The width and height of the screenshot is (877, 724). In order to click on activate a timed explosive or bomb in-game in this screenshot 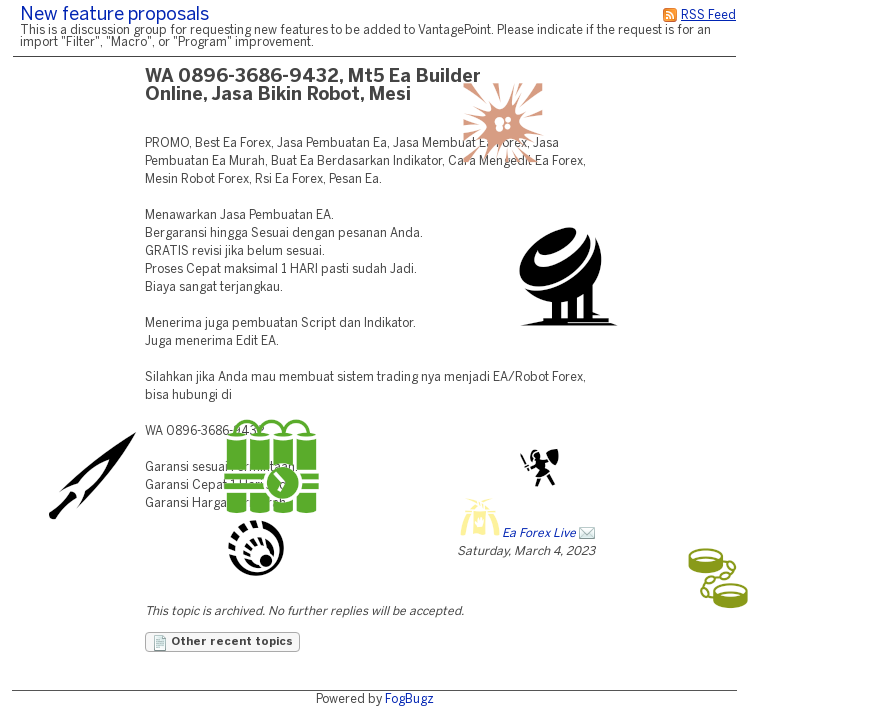, I will do `click(271, 466)`.